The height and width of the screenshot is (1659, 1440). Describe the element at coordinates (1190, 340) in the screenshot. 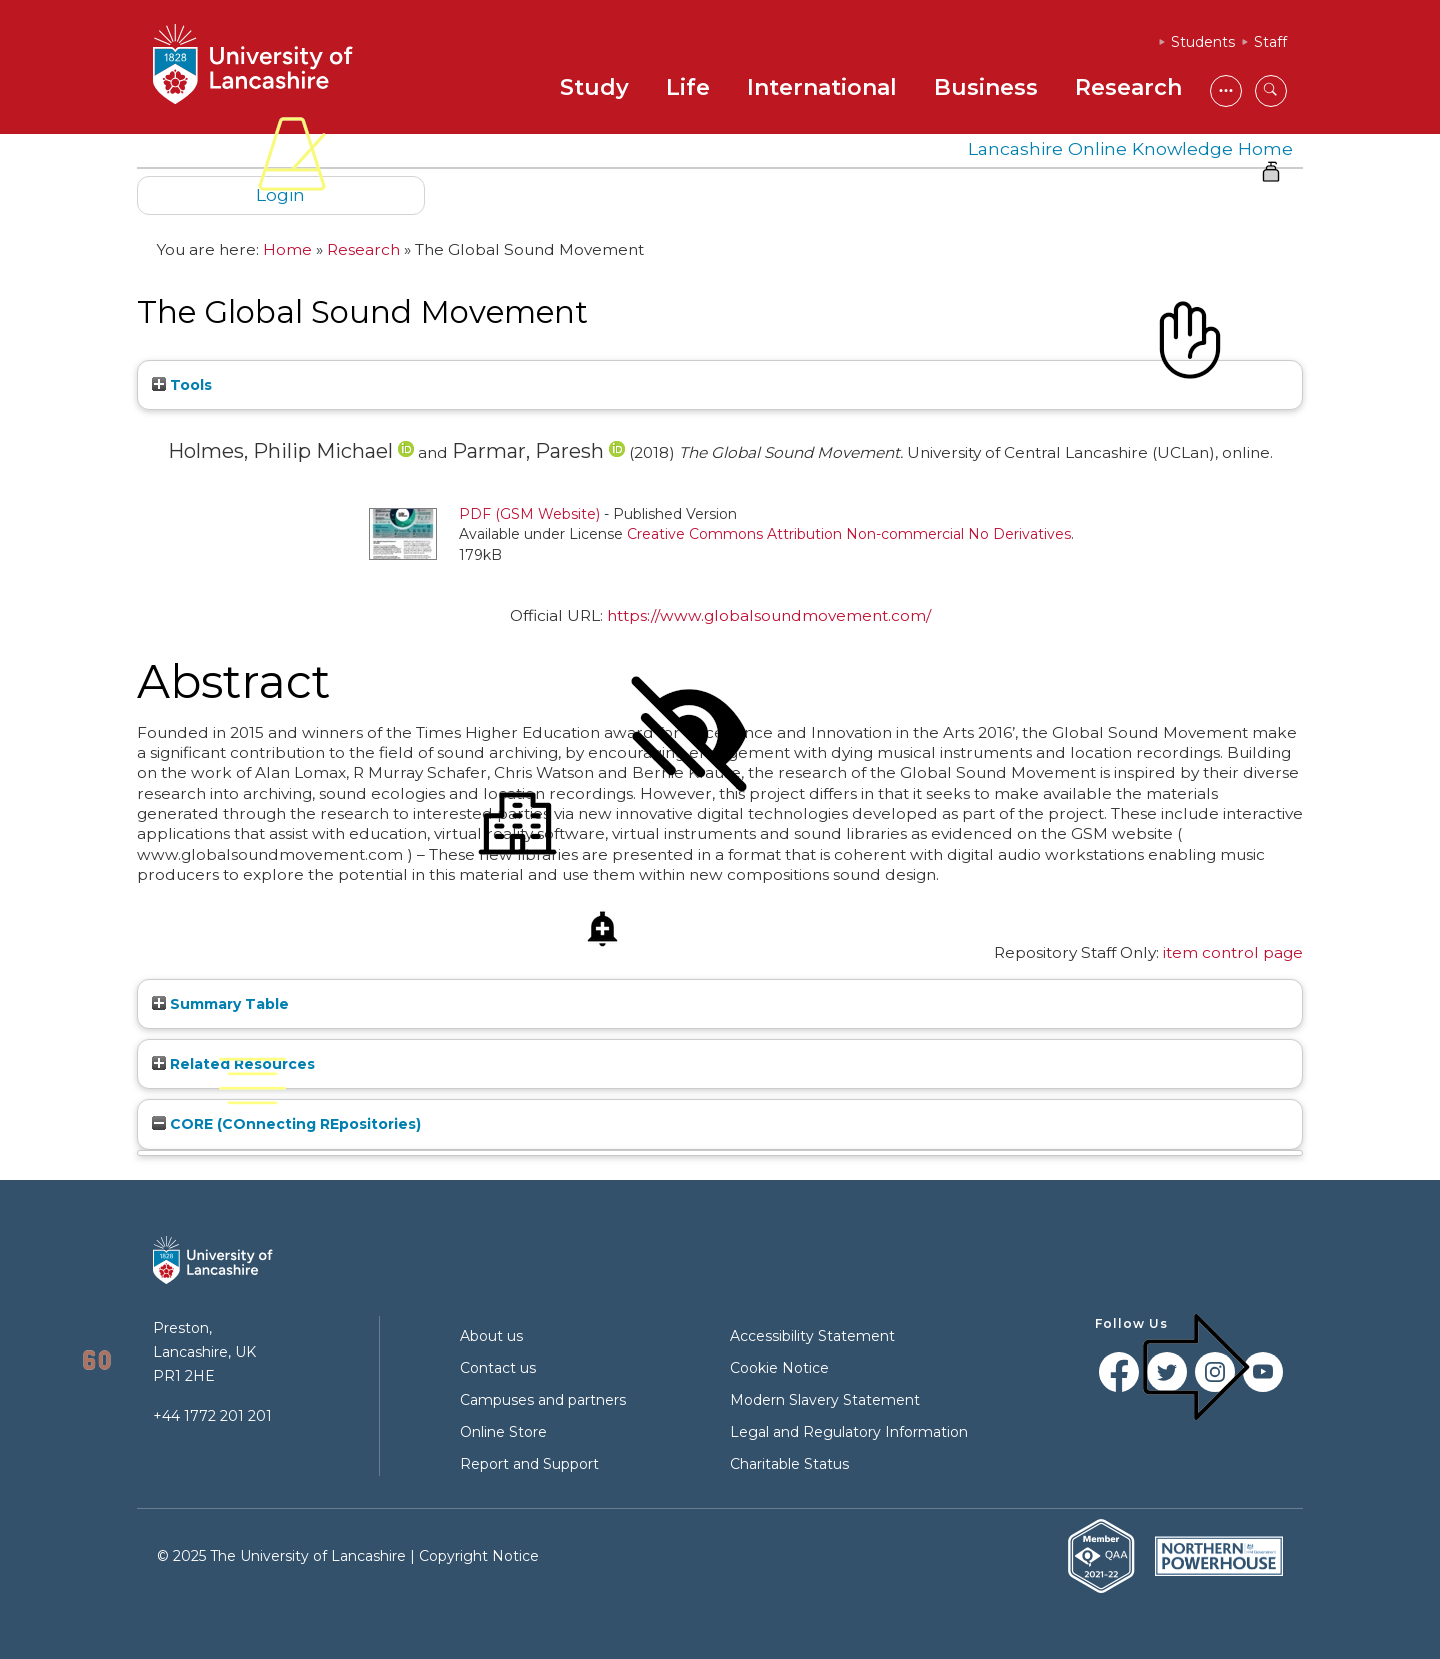

I see `stop or pause an action` at that location.